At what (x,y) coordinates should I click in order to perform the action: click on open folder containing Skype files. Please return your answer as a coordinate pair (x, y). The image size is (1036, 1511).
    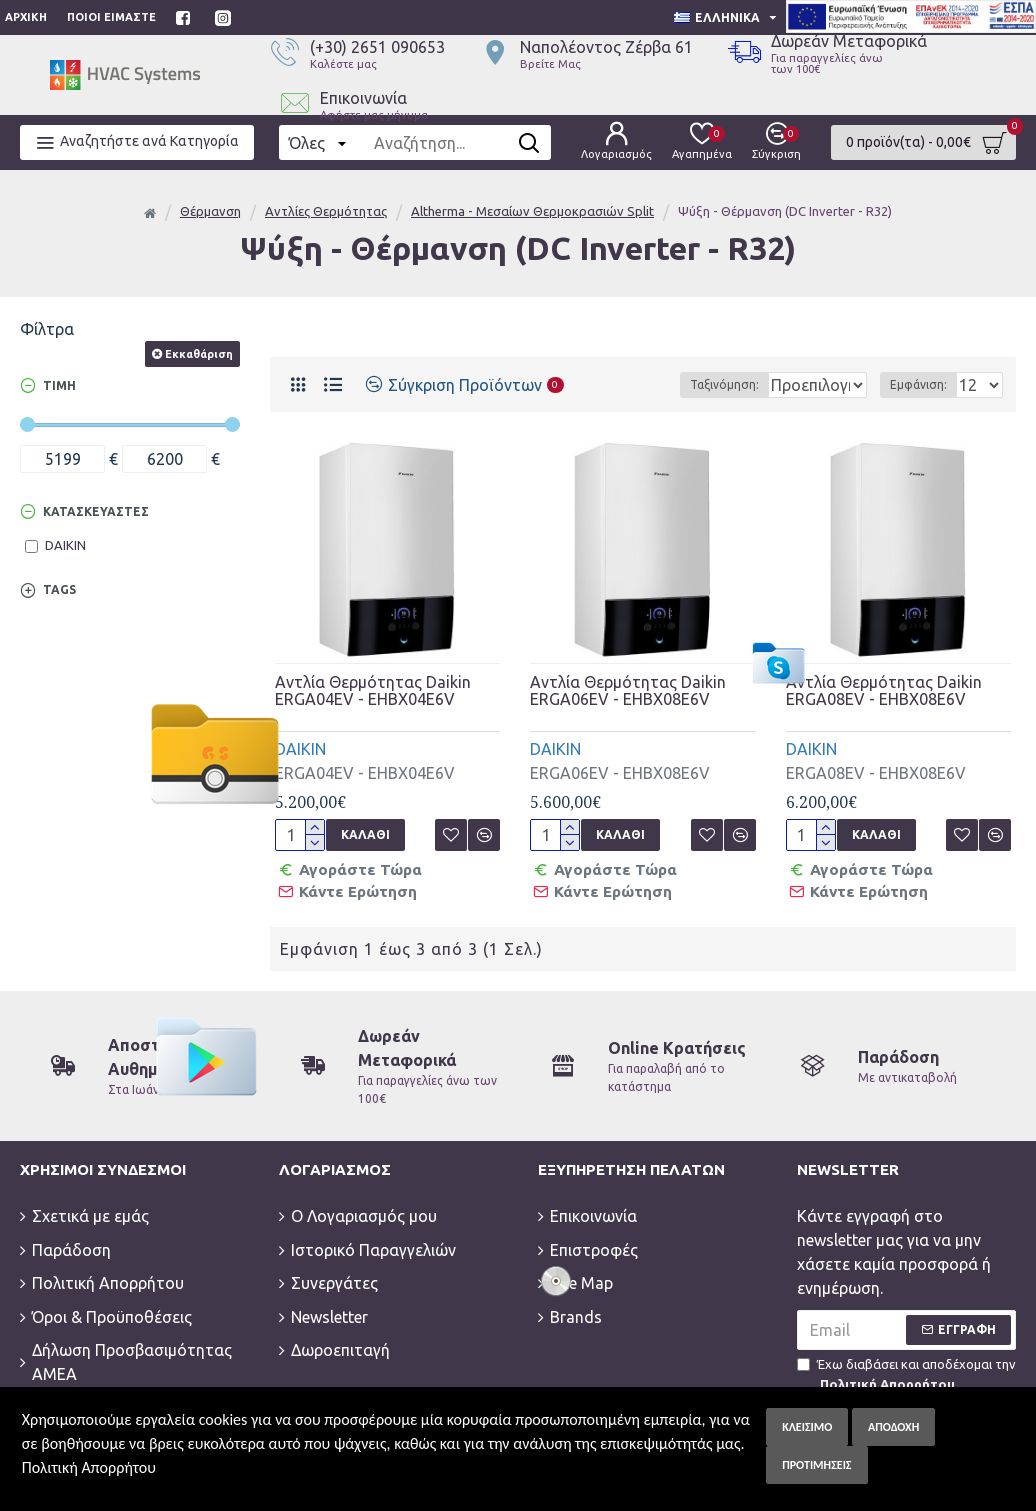
    Looking at the image, I should click on (778, 664).